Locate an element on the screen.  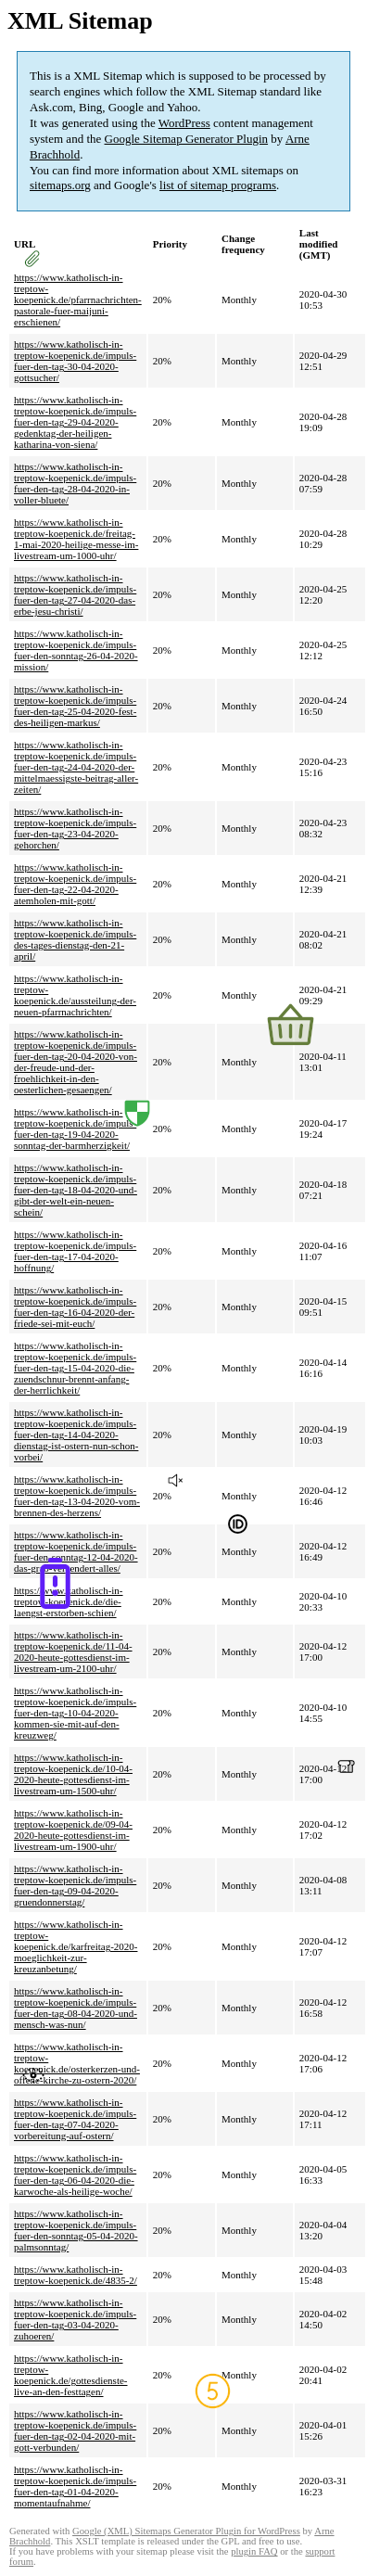
indicates verified or secure status is located at coordinates (137, 1112).